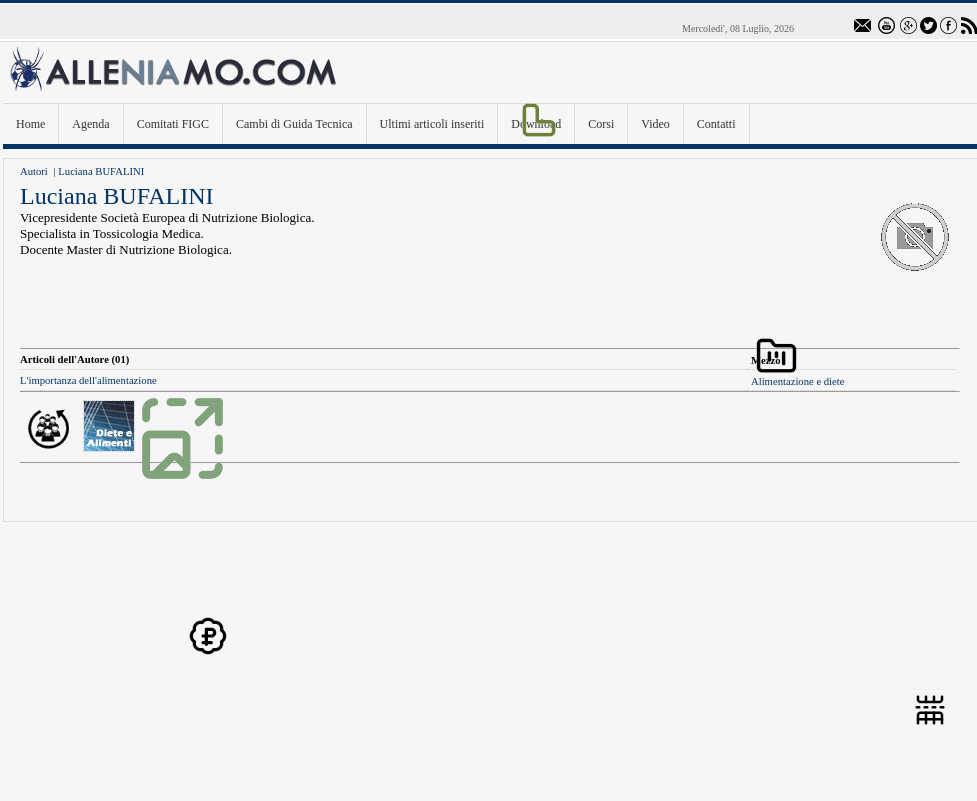 The width and height of the screenshot is (977, 801). I want to click on indicates russian ruble currency or payment option, so click(208, 636).